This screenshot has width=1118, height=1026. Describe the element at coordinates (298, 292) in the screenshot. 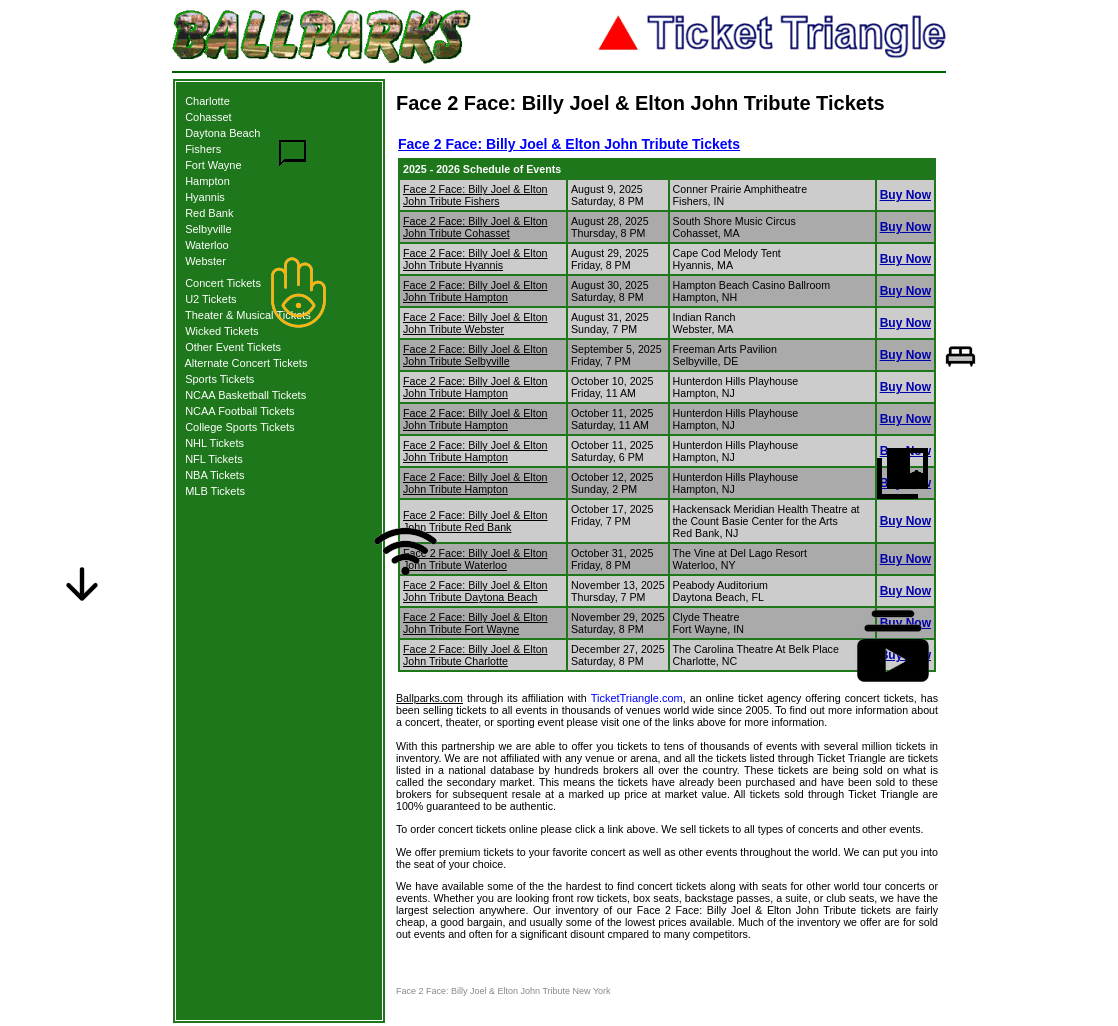

I see `access palm reading or hand analysis feature` at that location.